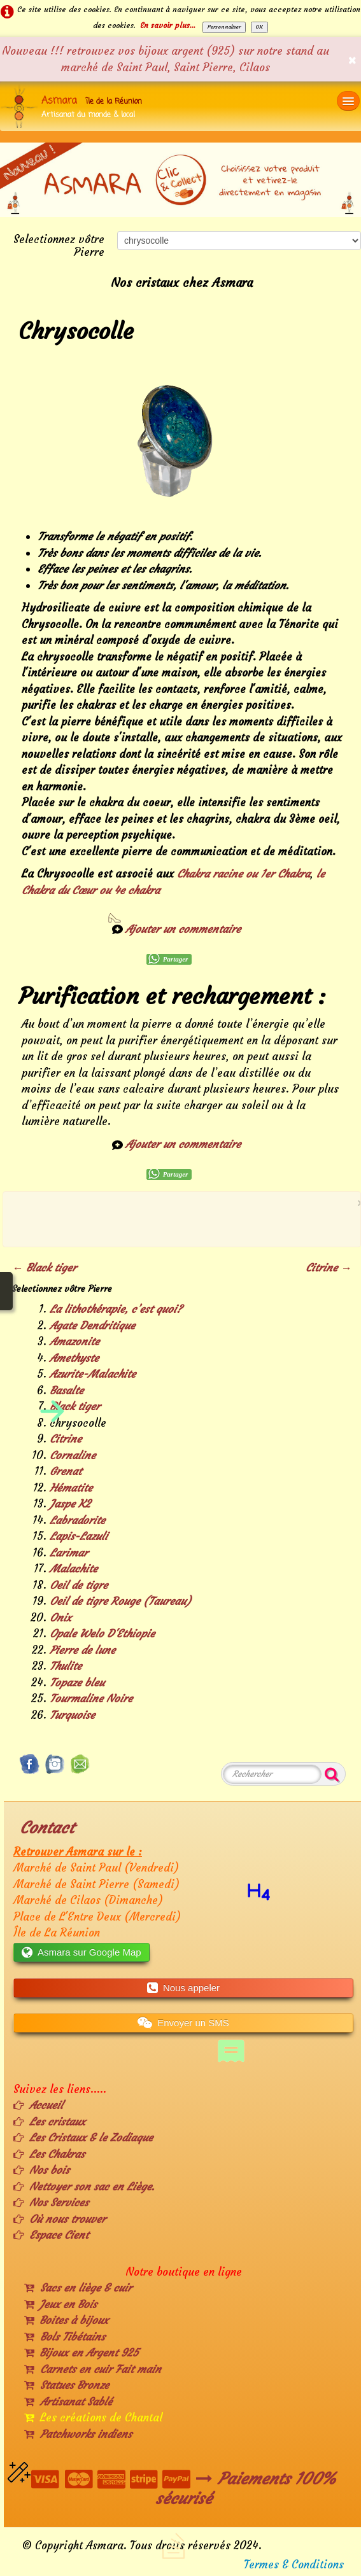 The width and height of the screenshot is (361, 2576). Describe the element at coordinates (173, 2546) in the screenshot. I see `visit stack overflow for developer help` at that location.